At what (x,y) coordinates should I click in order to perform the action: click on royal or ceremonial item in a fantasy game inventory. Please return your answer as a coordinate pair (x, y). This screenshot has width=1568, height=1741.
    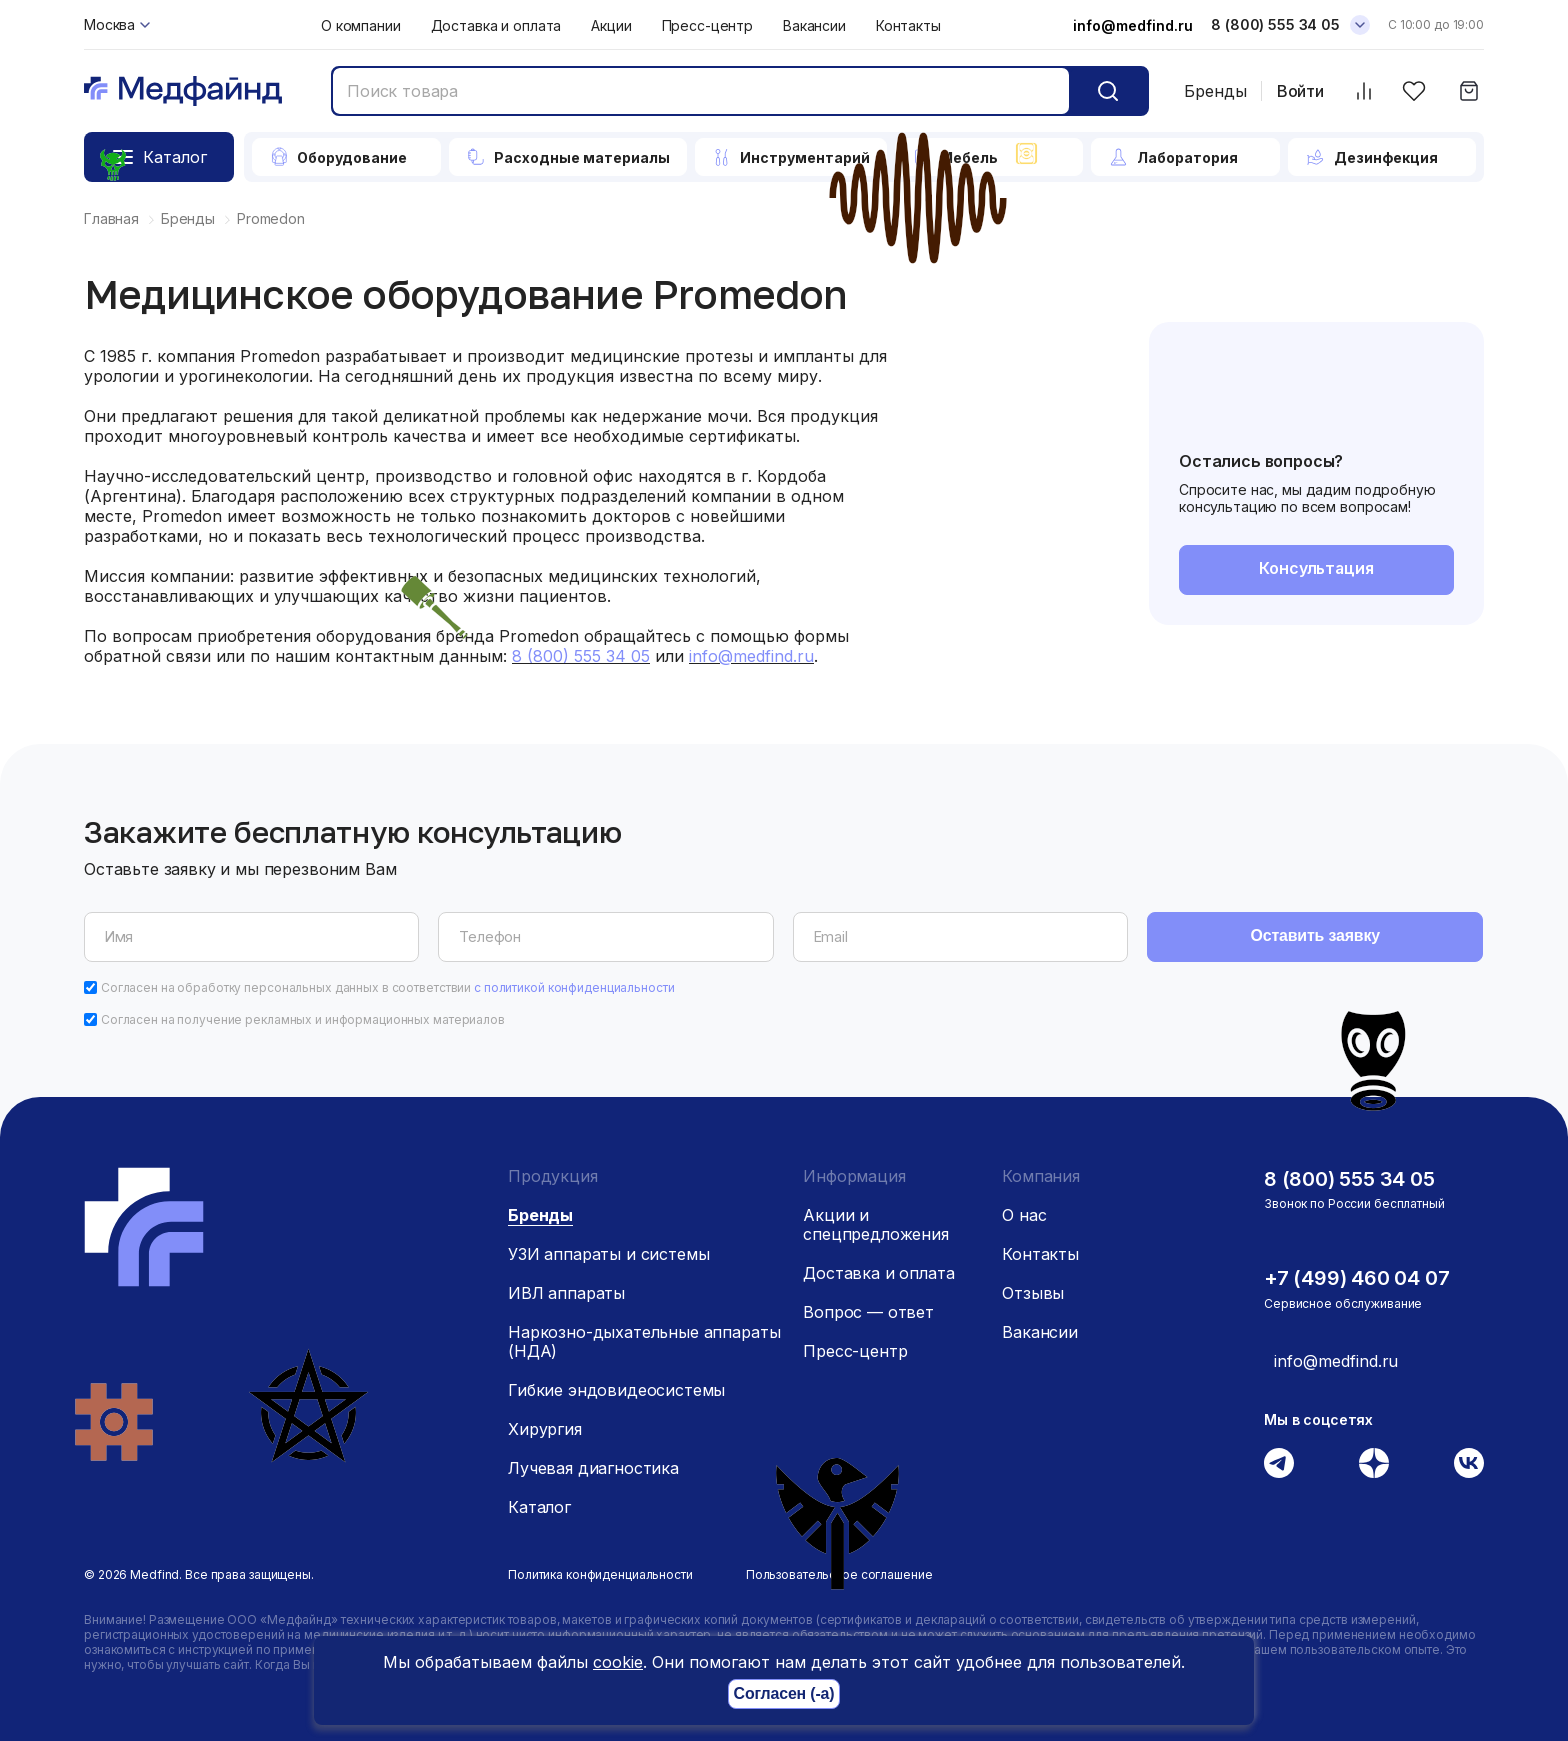
    Looking at the image, I should click on (837, 1522).